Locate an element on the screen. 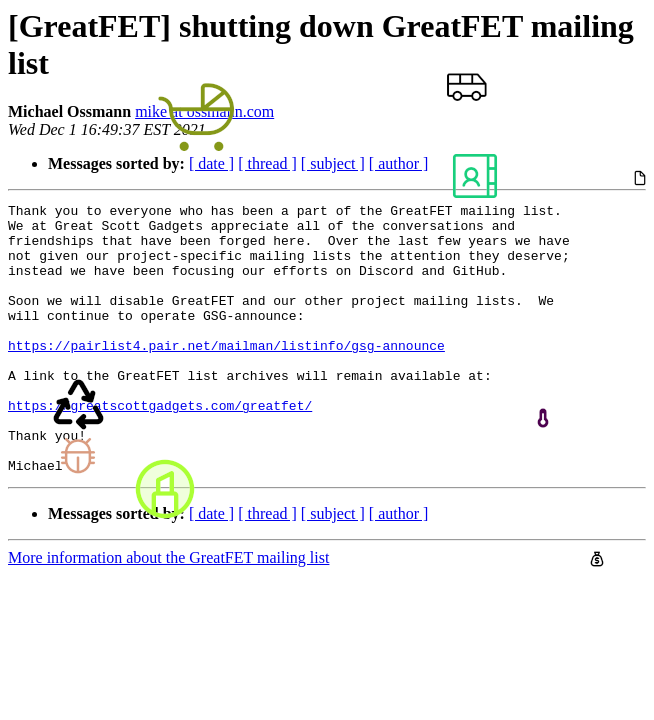  report a bug or issue is located at coordinates (78, 455).